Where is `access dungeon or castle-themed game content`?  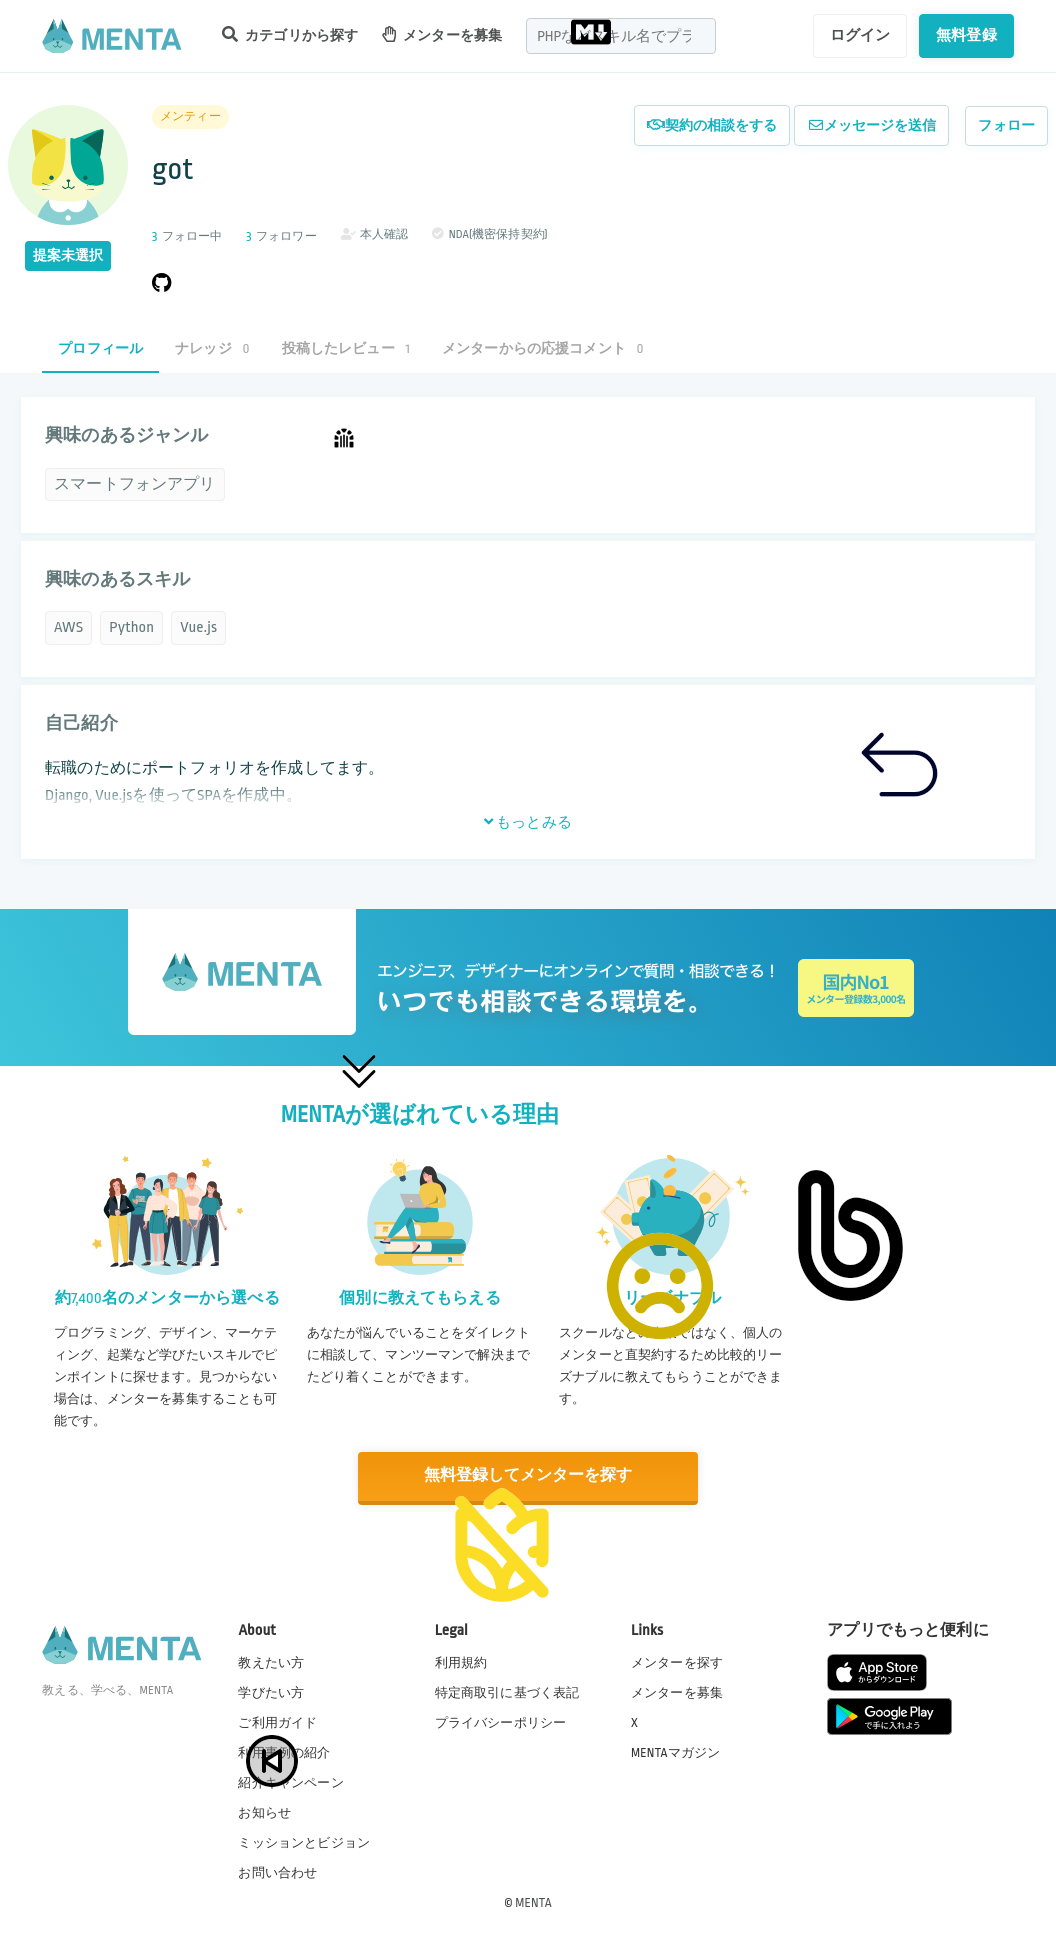
access dungeon or castle-themed game content is located at coordinates (344, 438).